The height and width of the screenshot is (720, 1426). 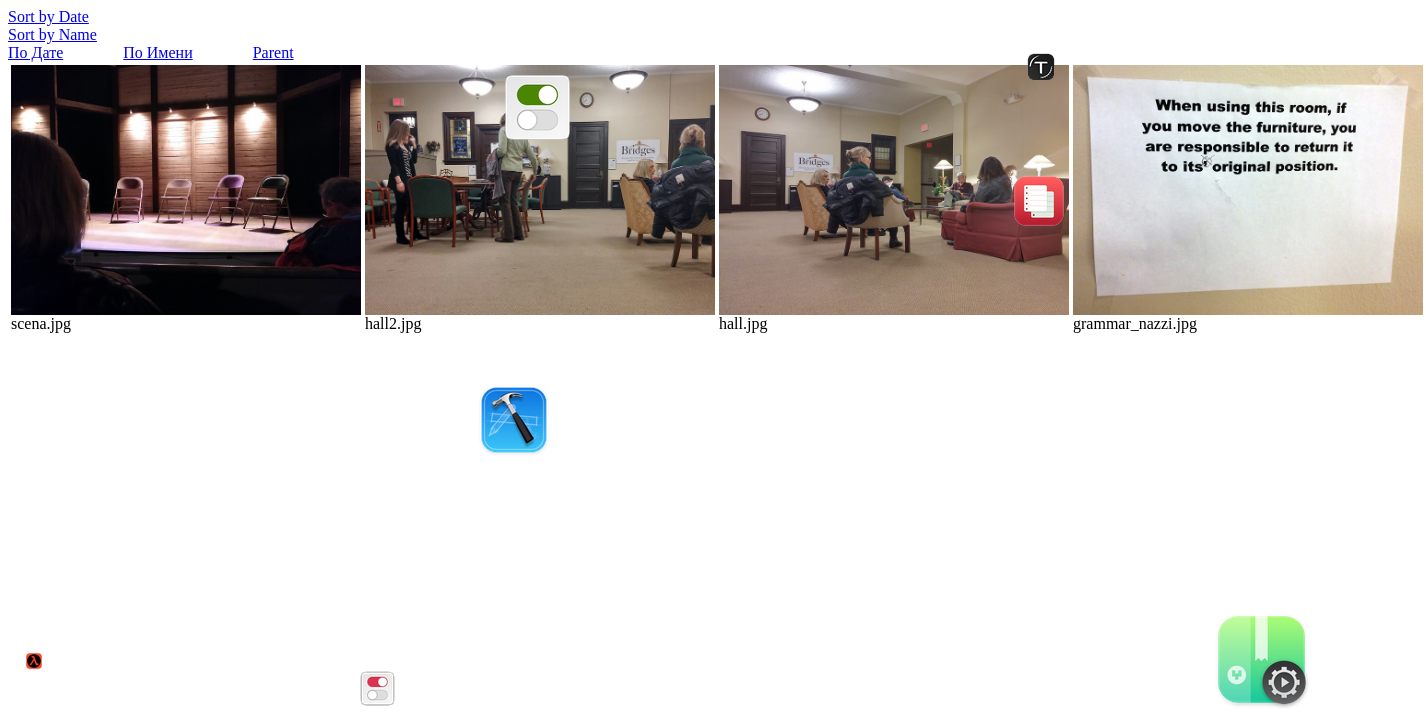 I want to click on launch half-life deathmatch, so click(x=34, y=661).